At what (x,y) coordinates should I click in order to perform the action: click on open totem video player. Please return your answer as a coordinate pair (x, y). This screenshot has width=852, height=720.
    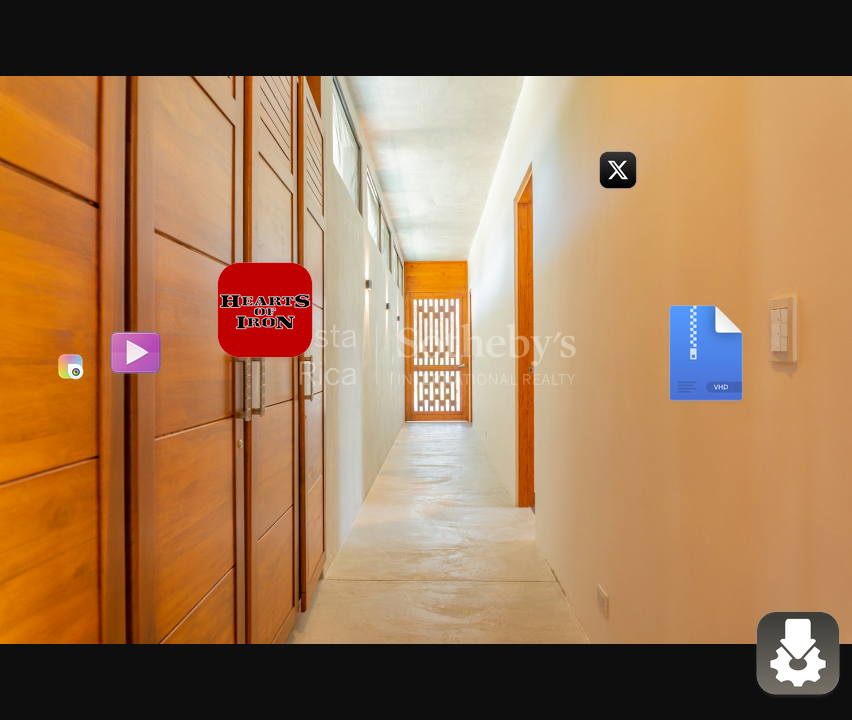
    Looking at the image, I should click on (135, 352).